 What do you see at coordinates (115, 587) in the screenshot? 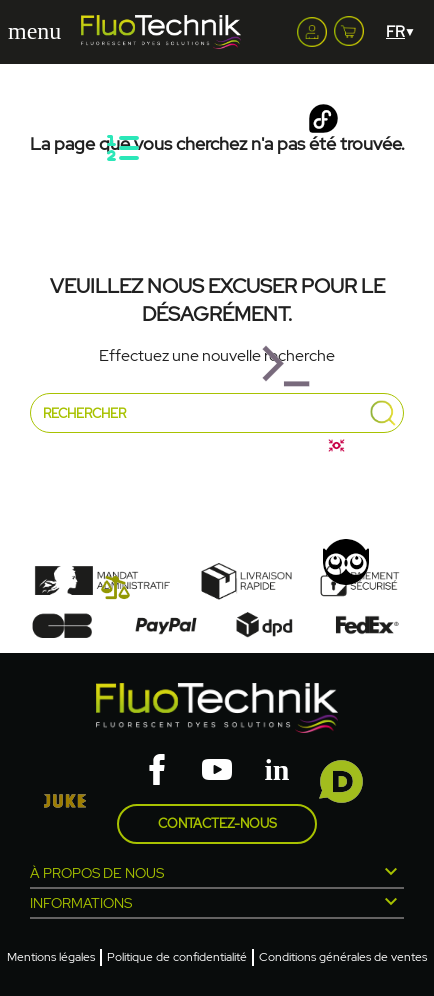
I see `indicates an unequal comparison or imbalance` at bounding box center [115, 587].